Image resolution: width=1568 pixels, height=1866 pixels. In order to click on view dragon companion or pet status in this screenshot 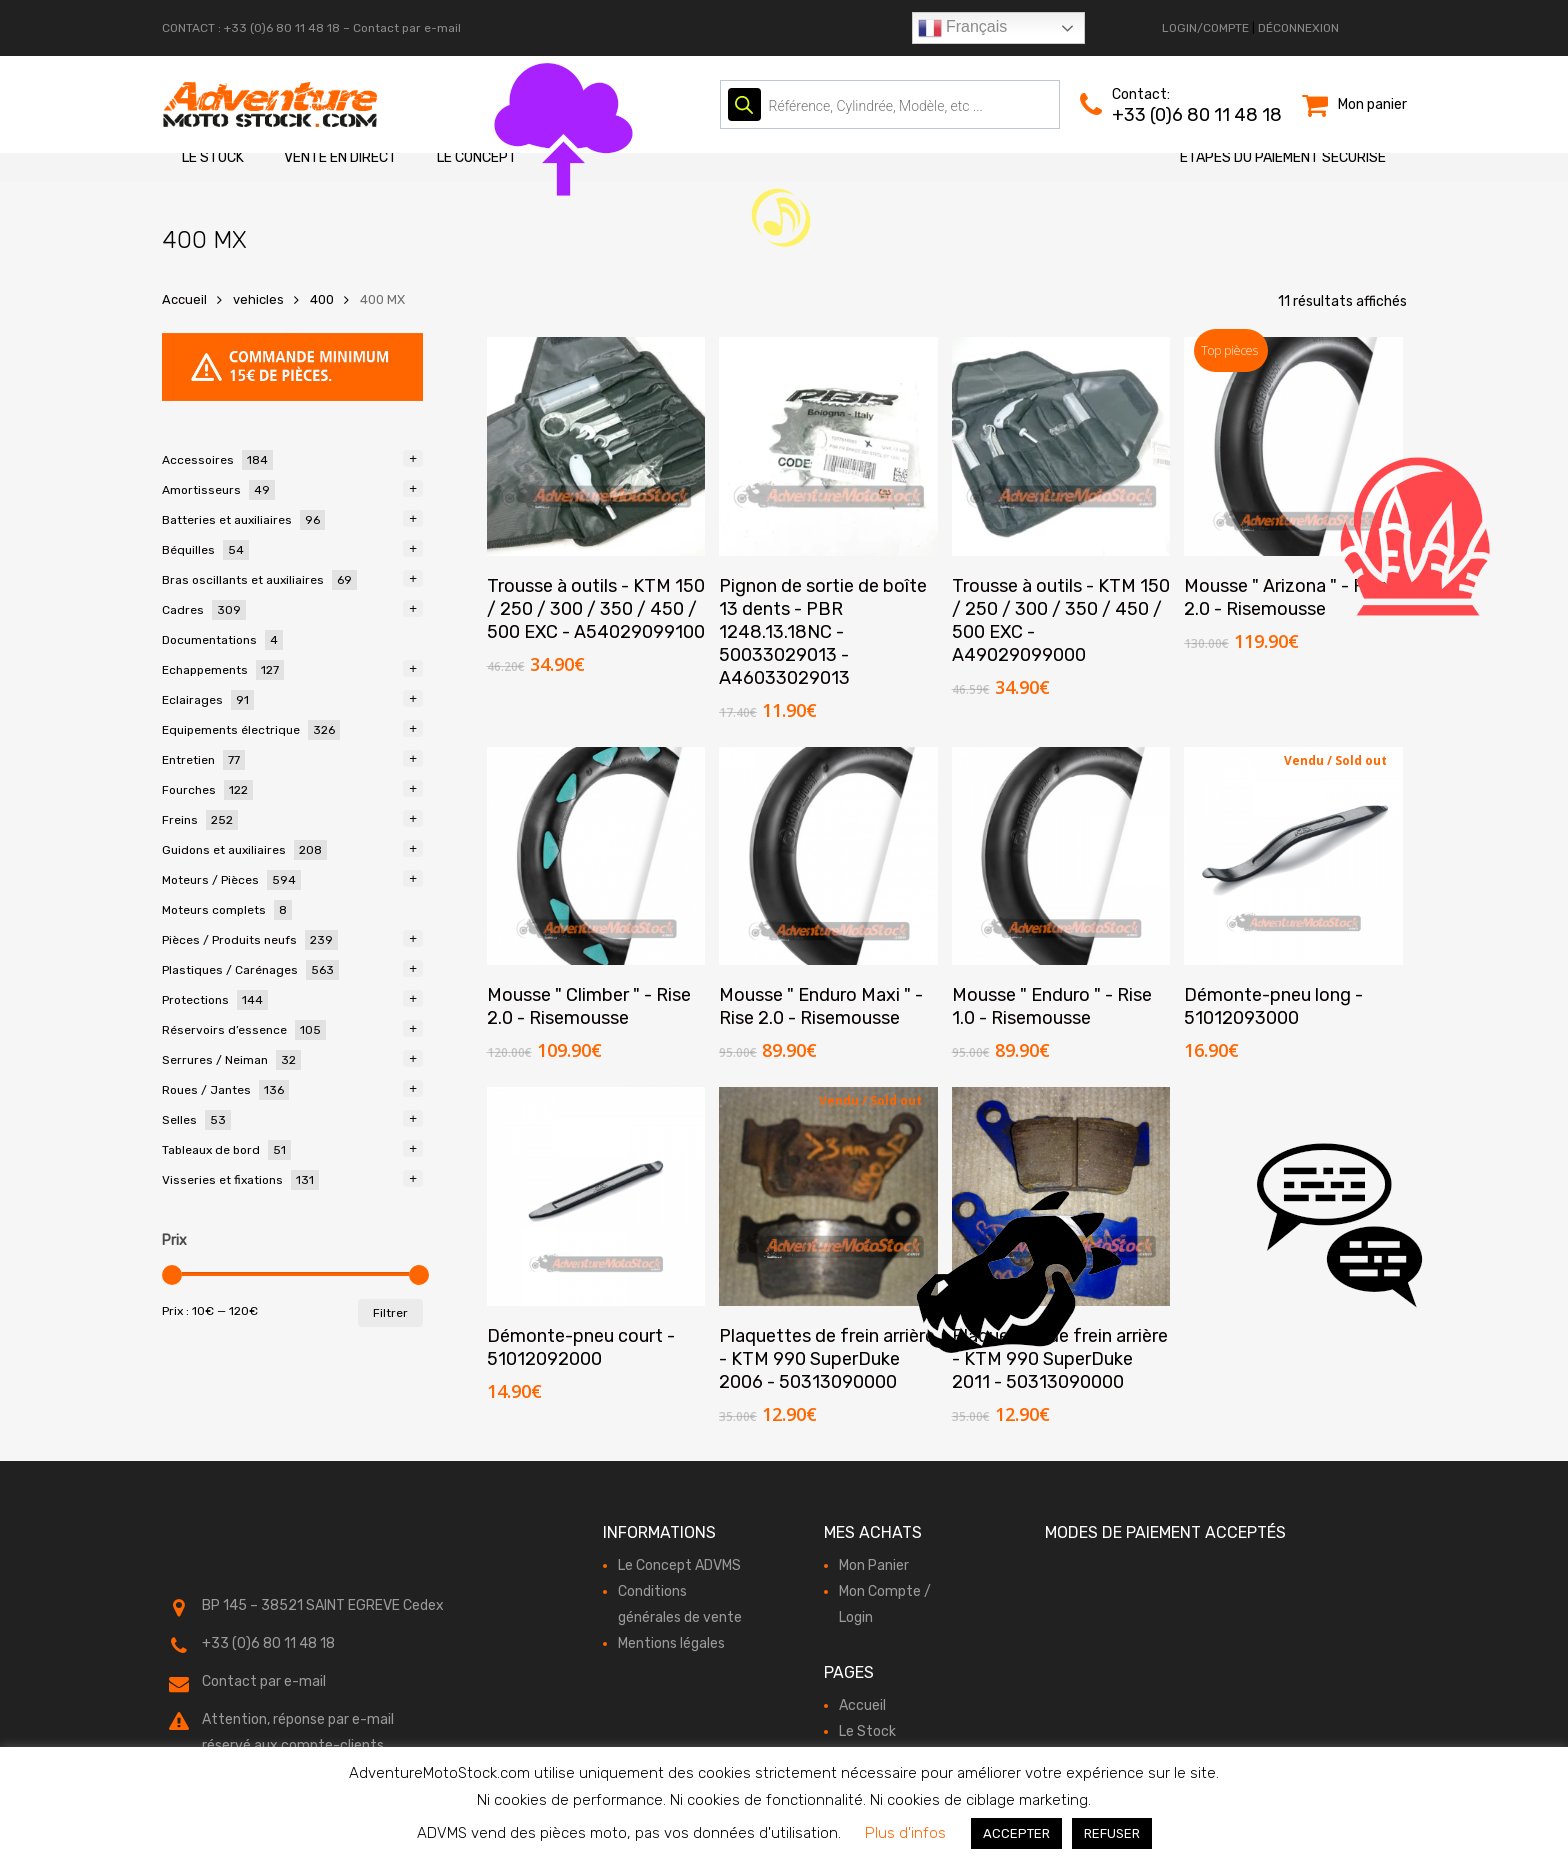, I will do `click(1418, 533)`.